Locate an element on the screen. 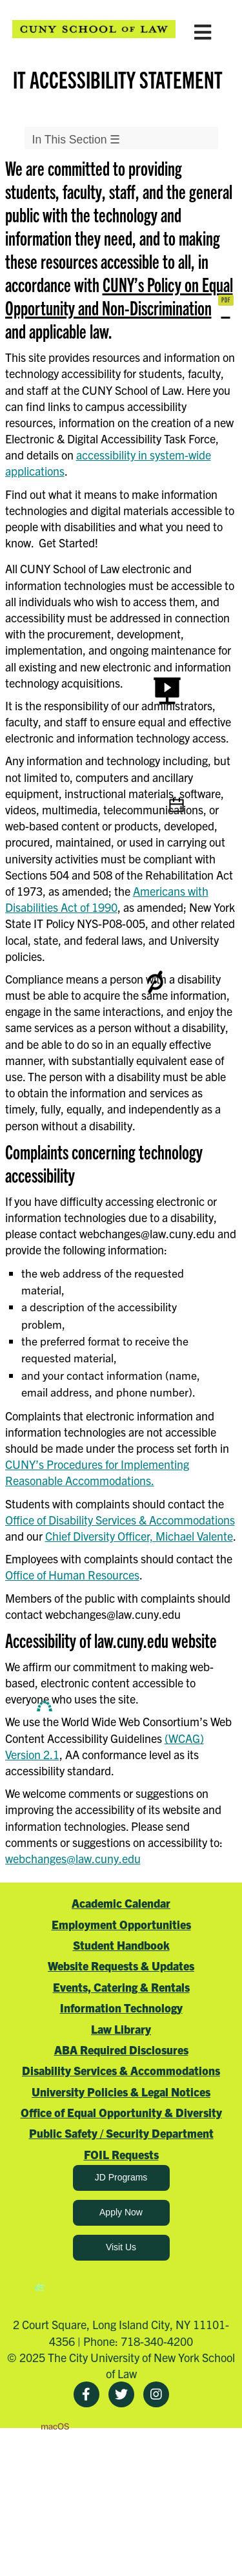 This screenshot has height=2576, width=242. view calendar or schedule is located at coordinates (176, 805).